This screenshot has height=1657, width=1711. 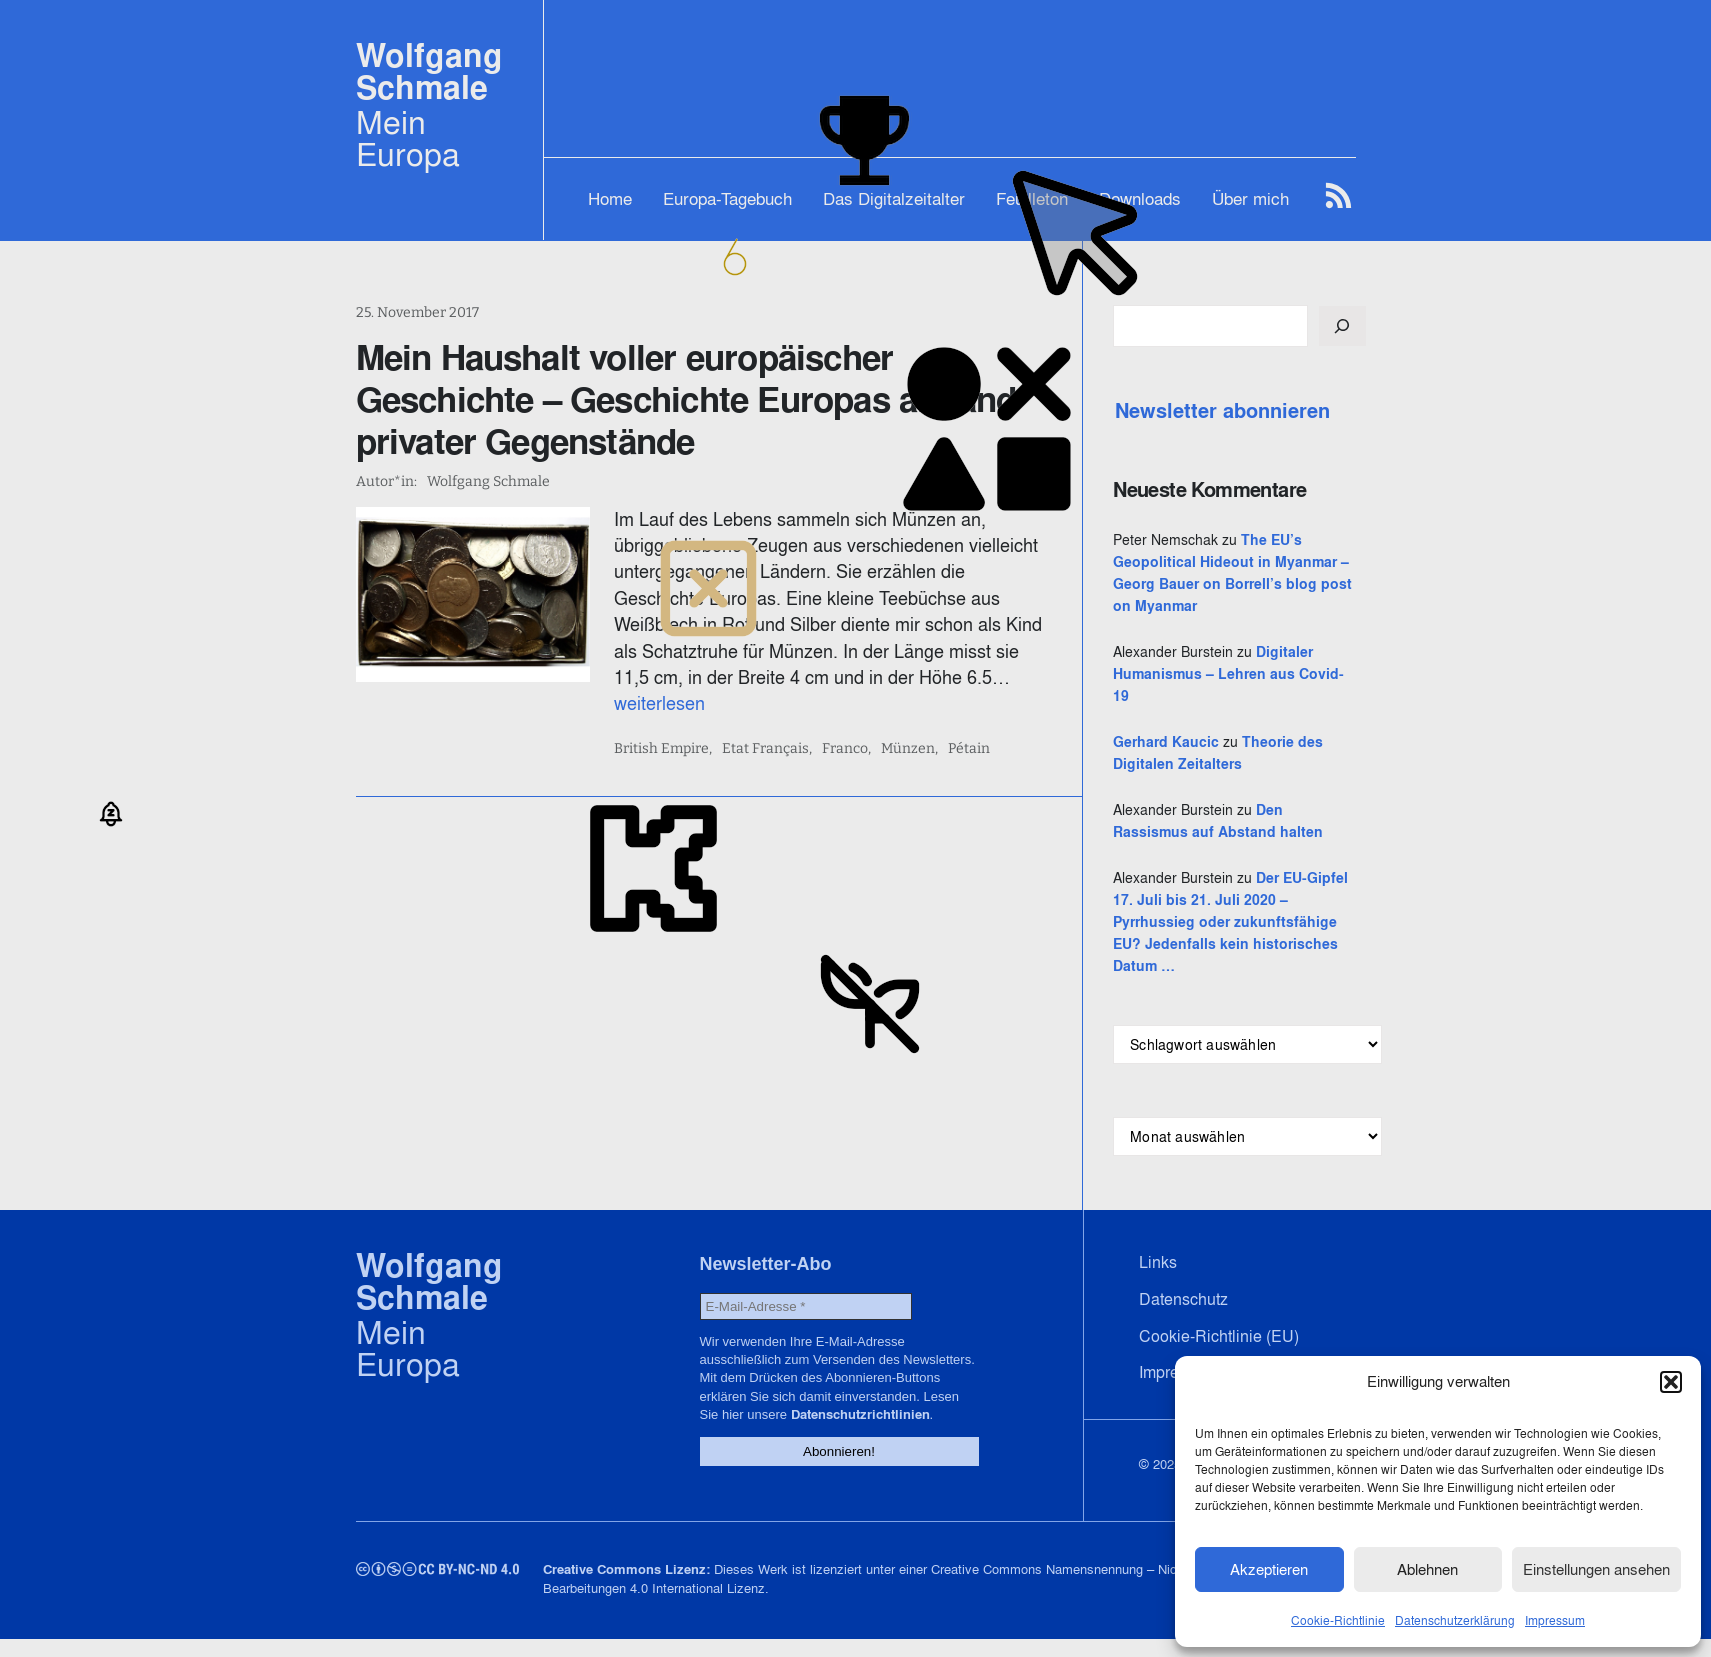 What do you see at coordinates (653, 868) in the screenshot?
I see `visit kick streaming platform` at bounding box center [653, 868].